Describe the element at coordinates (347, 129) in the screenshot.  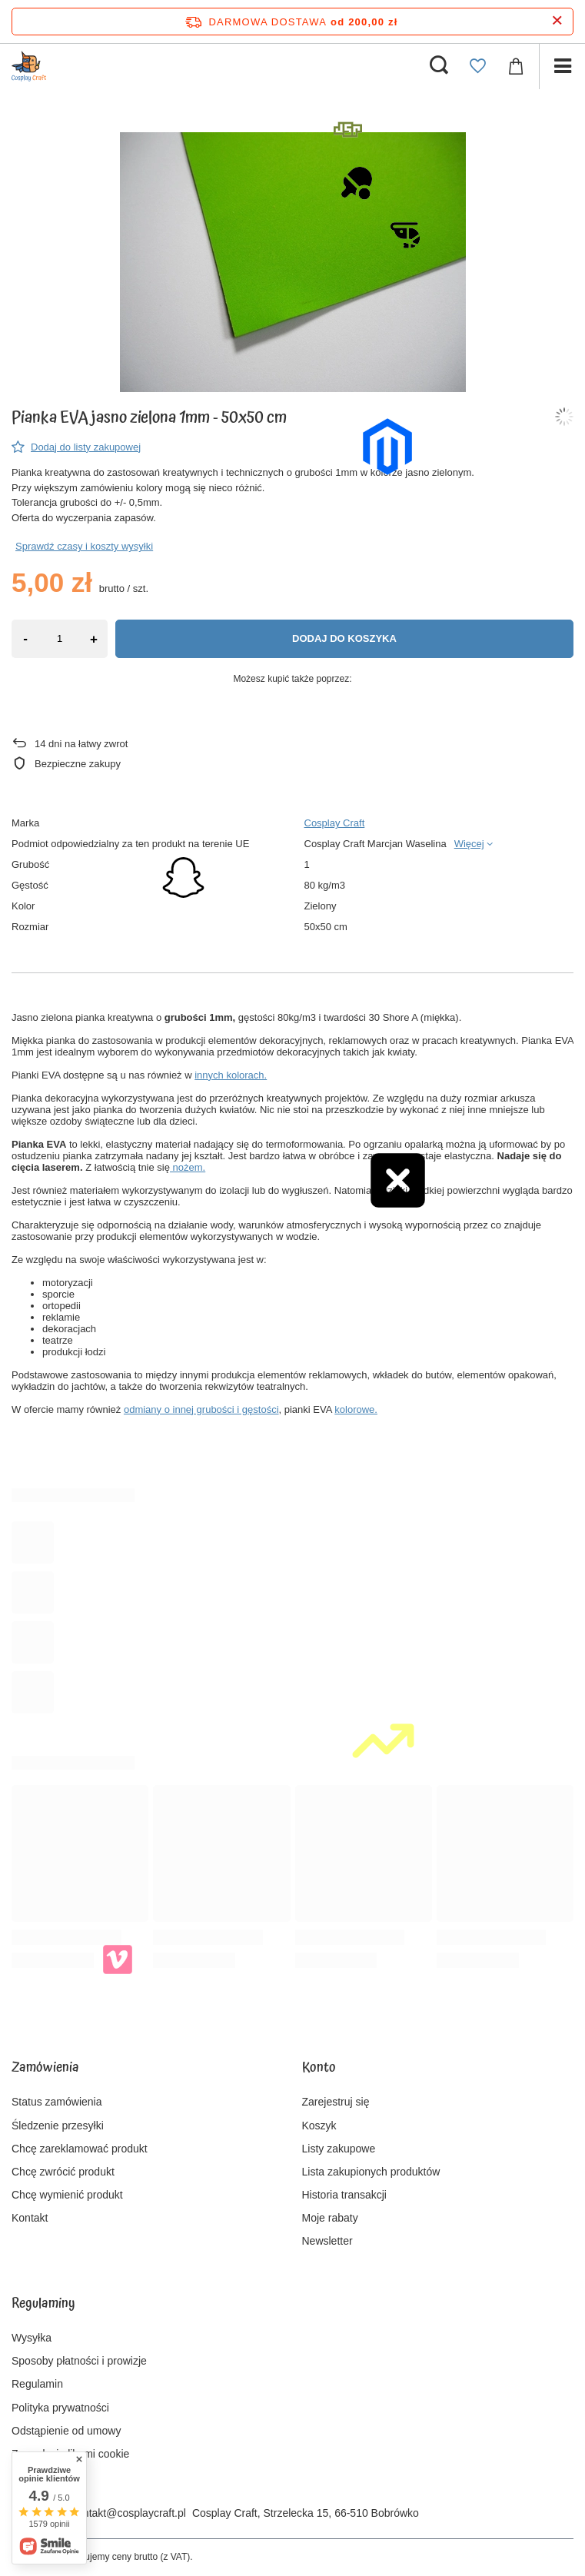
I see `jsr (javascript registry) logo` at that location.